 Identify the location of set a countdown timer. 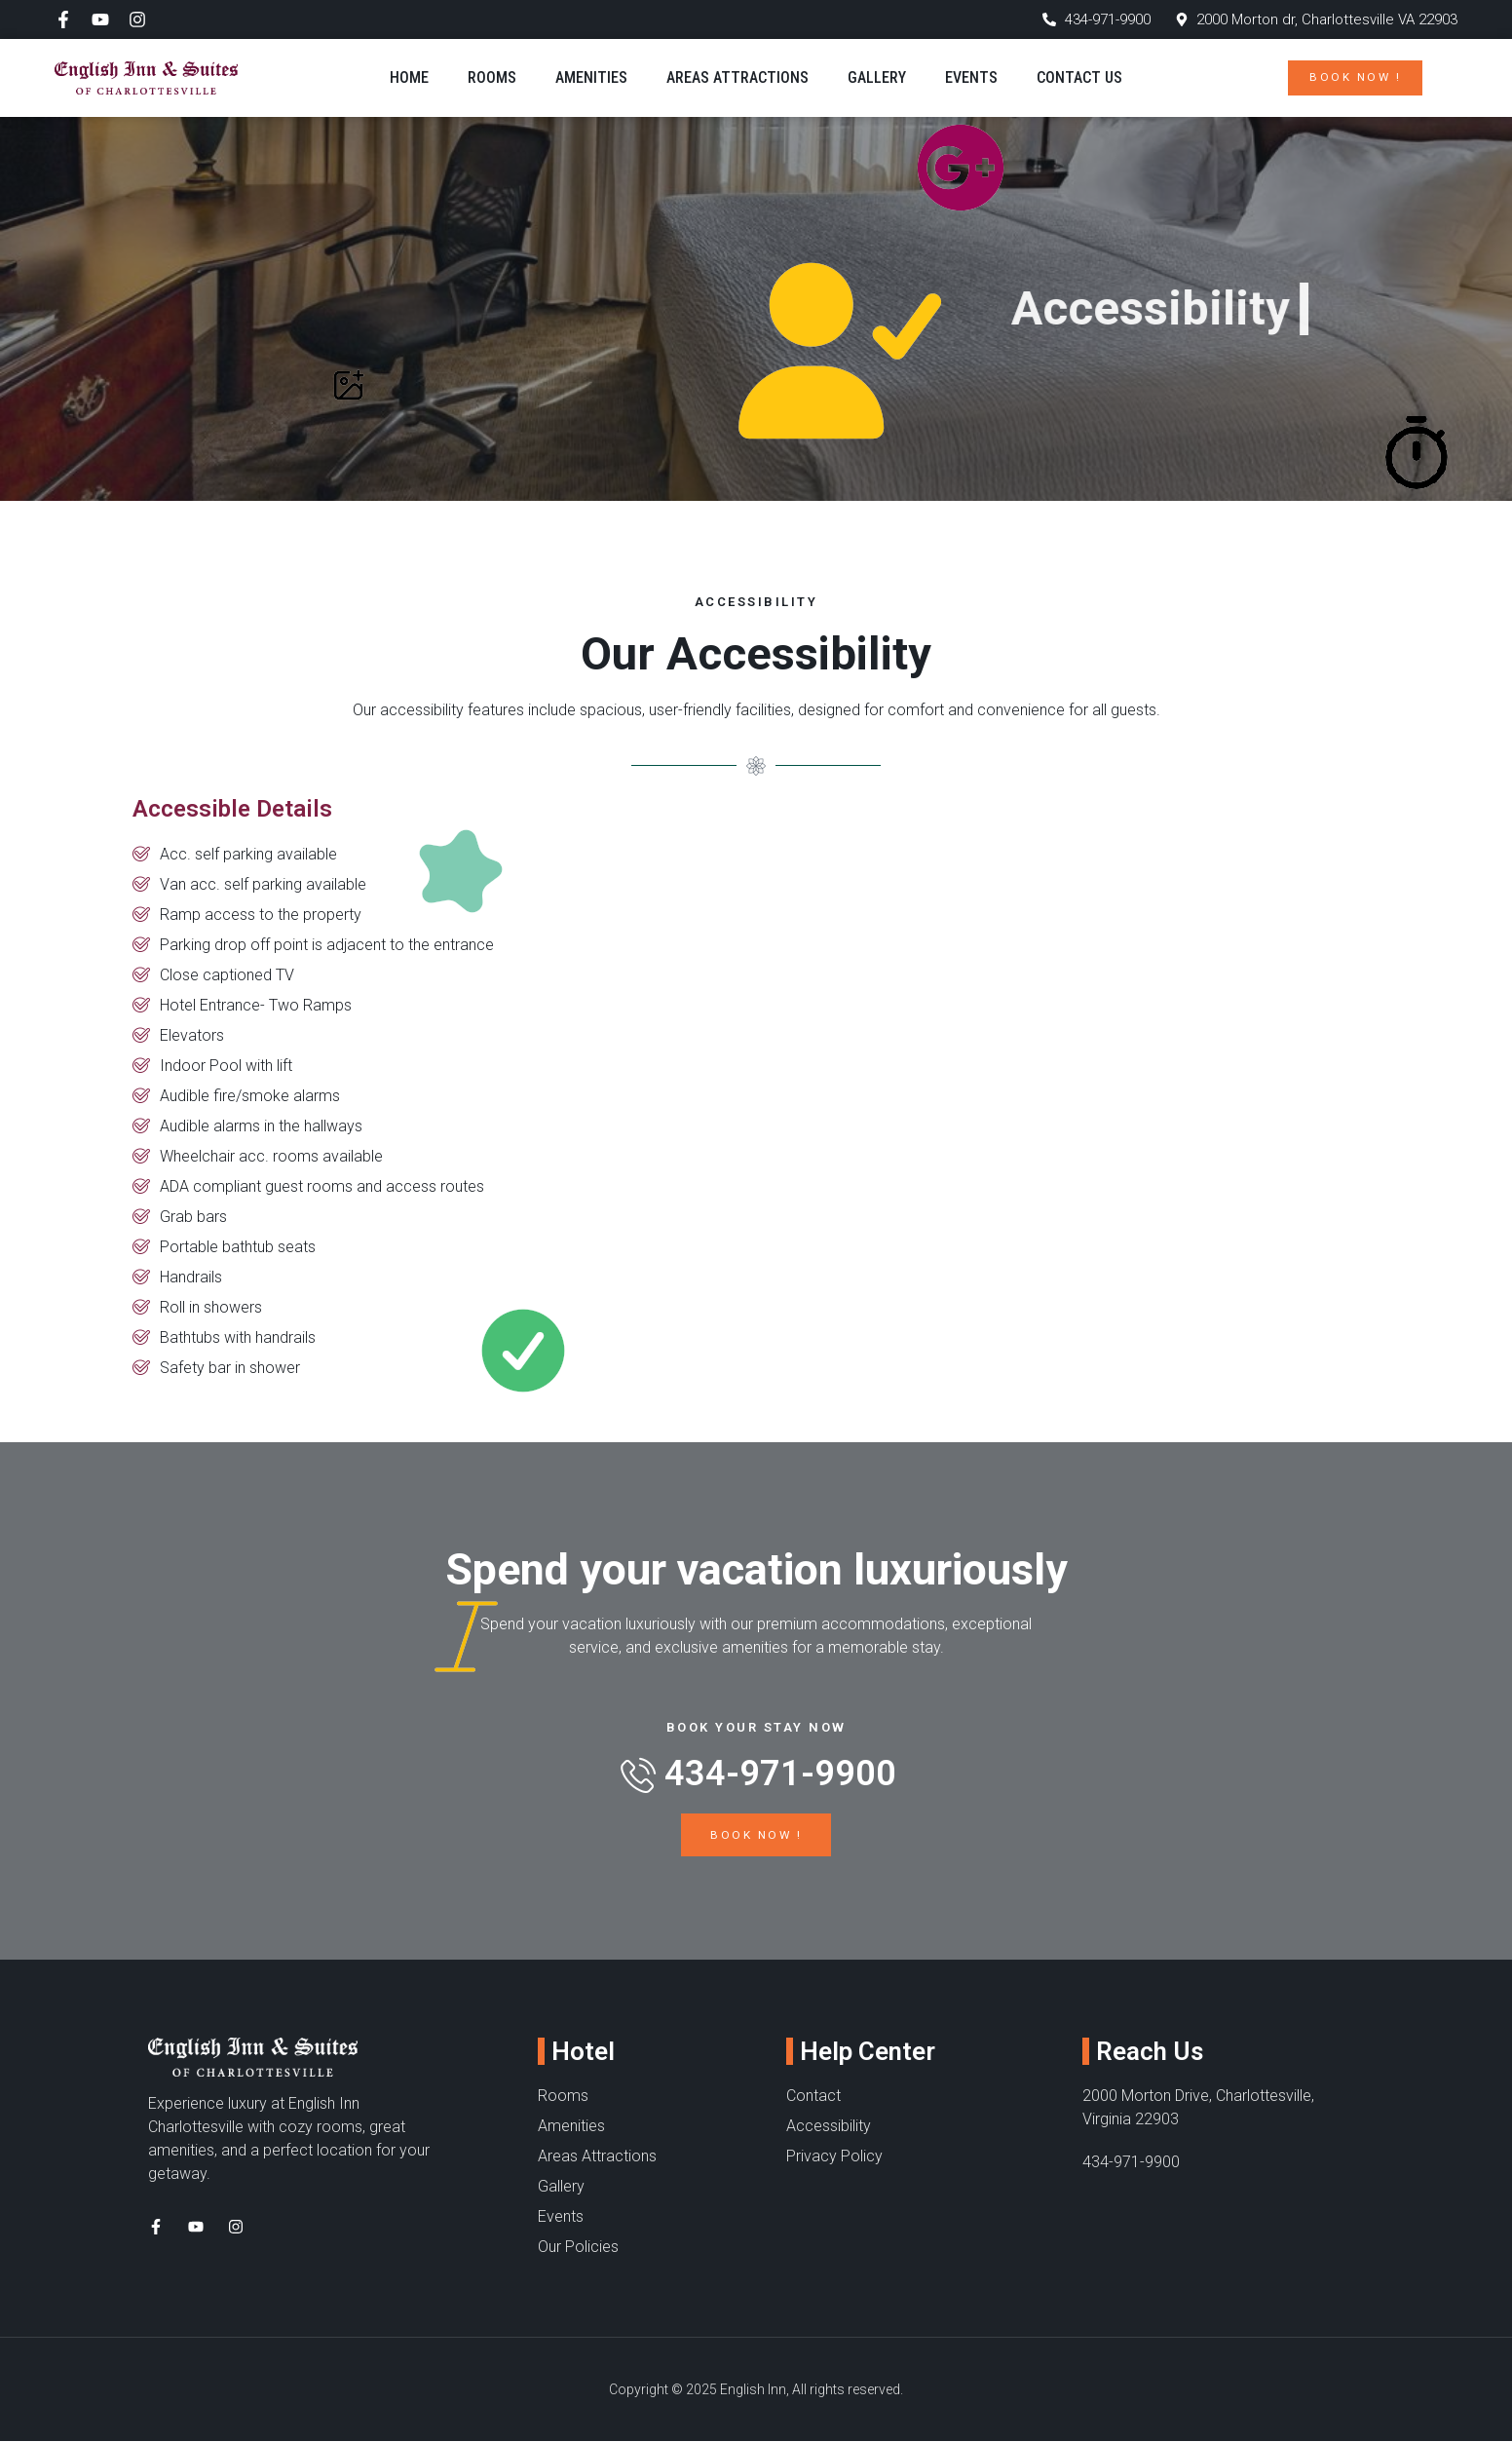
(1417, 454).